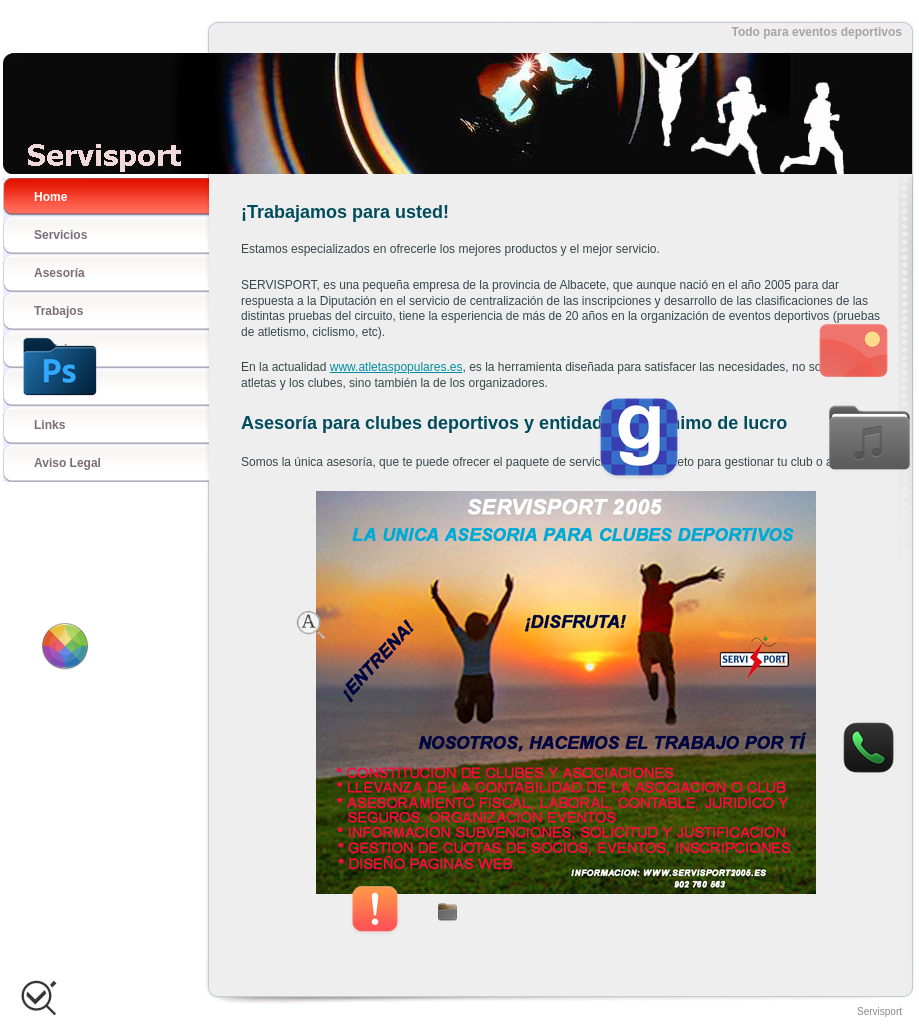 The image size is (919, 1032). I want to click on open folder containing adobe photoshop files, so click(59, 368).